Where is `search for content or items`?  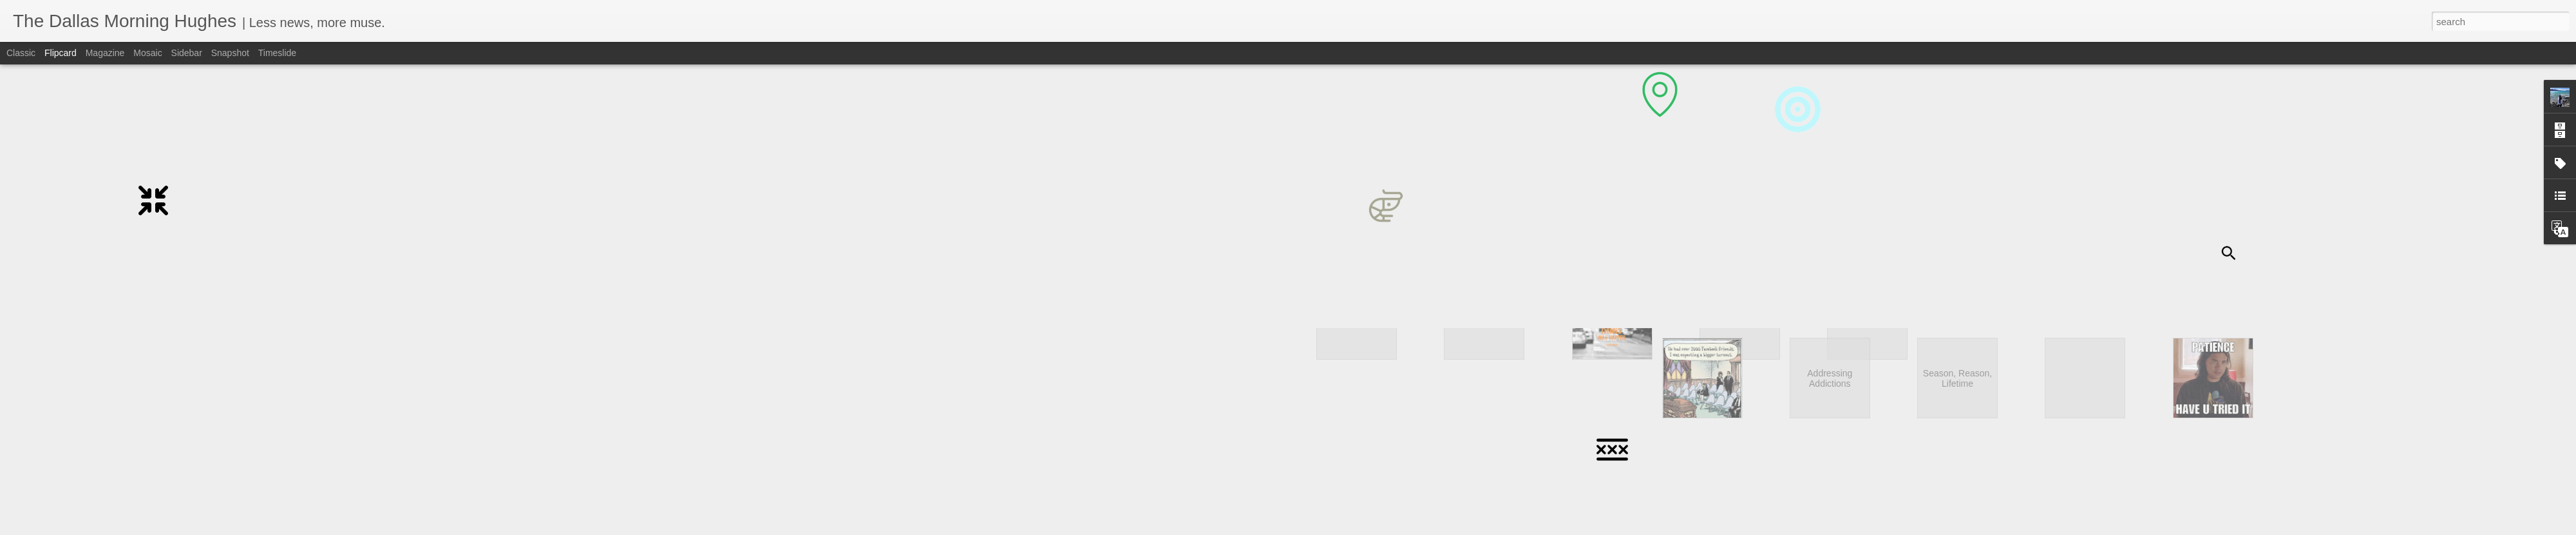
search for content or items is located at coordinates (2229, 253).